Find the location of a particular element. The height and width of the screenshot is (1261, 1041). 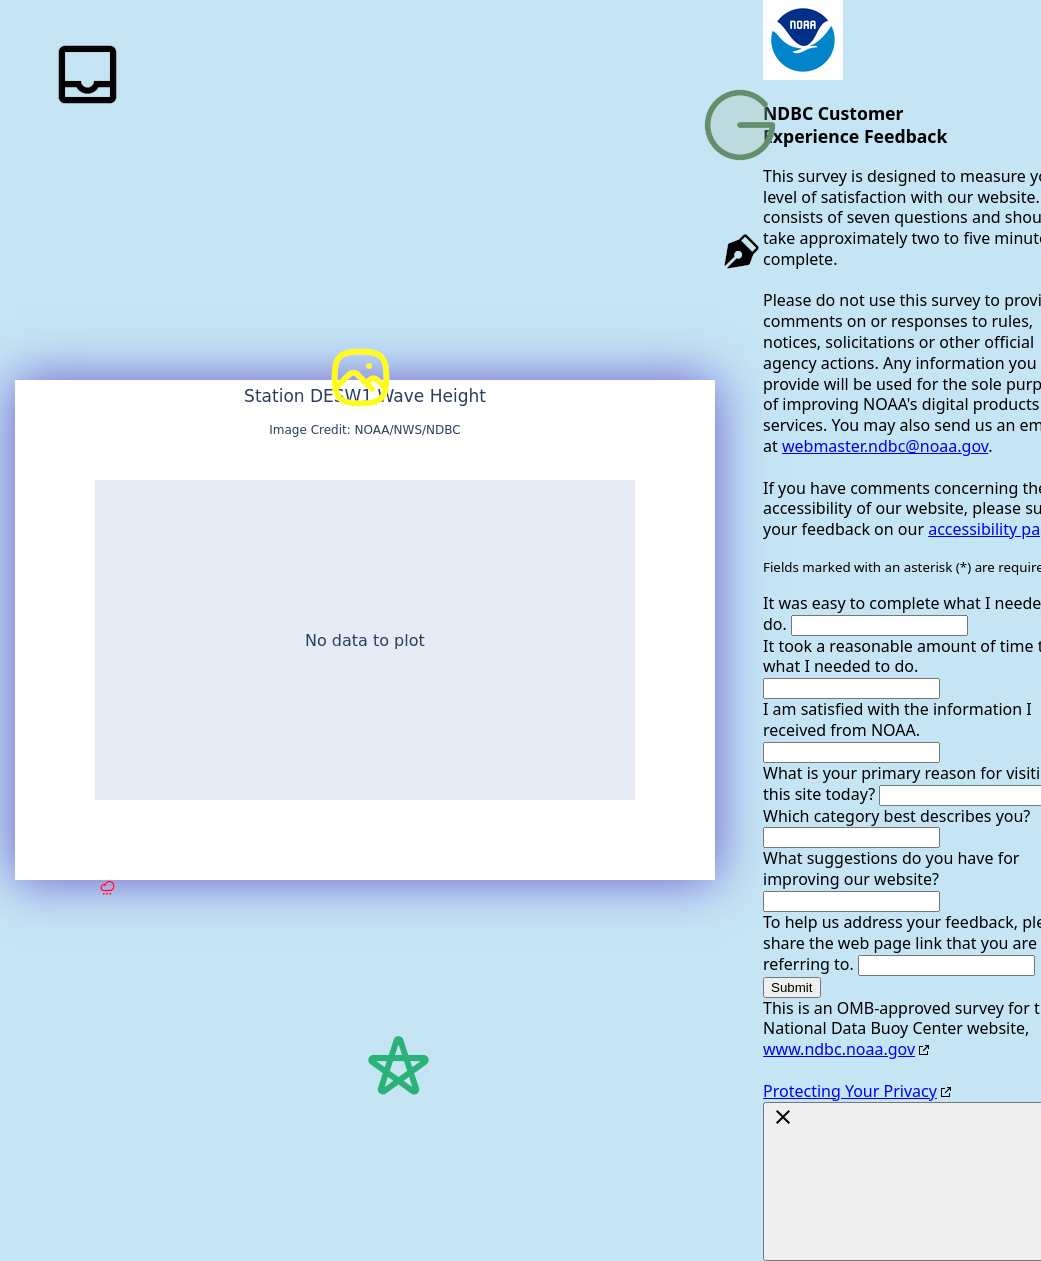

access your inbox is located at coordinates (87, 74).